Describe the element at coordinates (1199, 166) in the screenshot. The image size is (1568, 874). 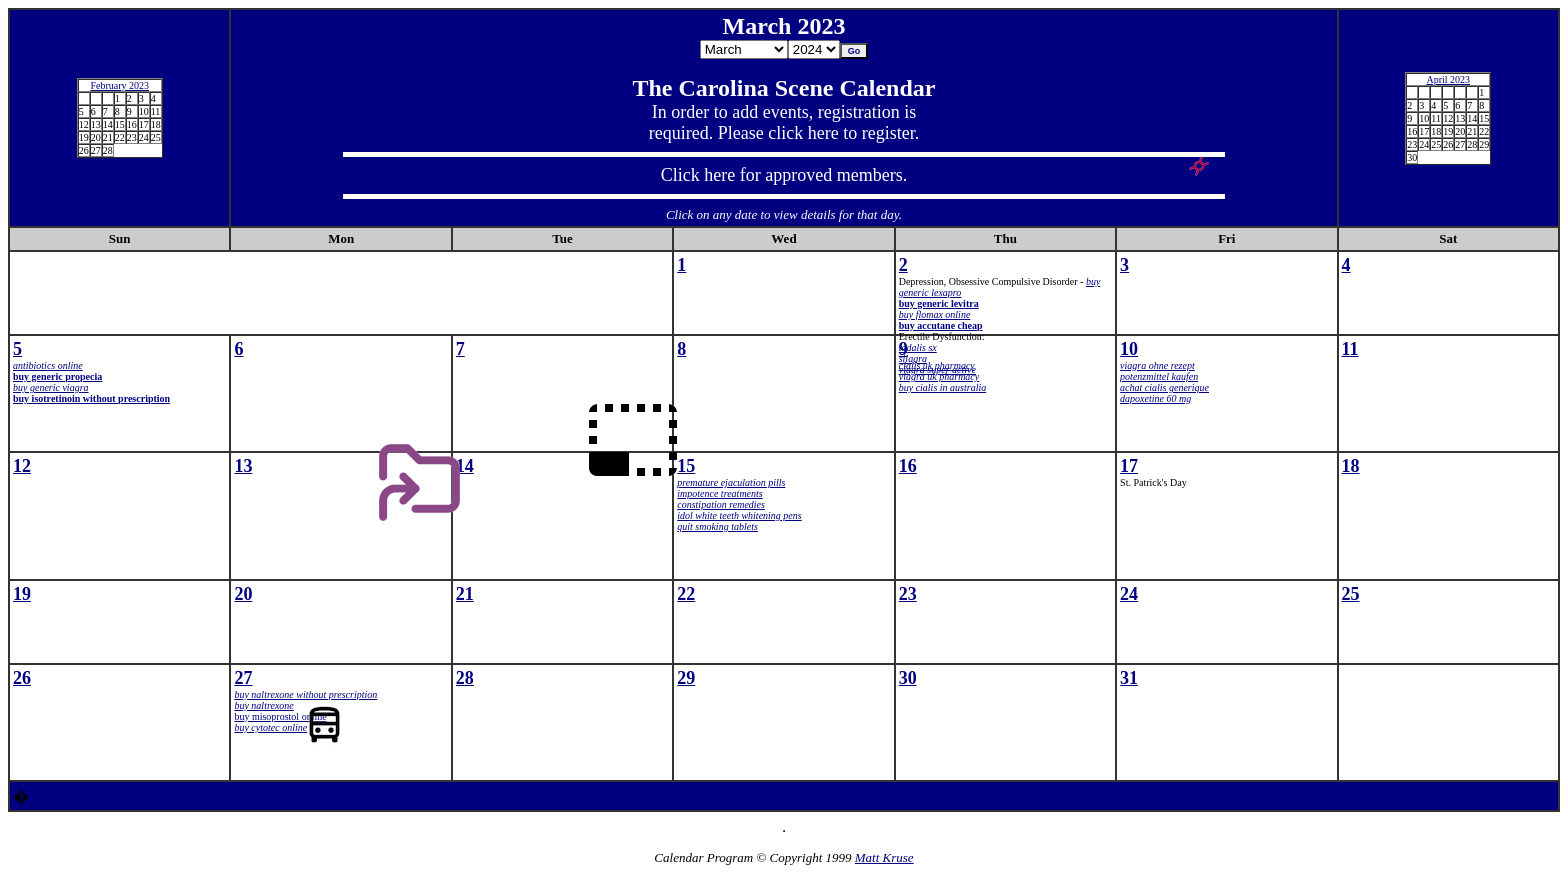
I see `access genetic or DNA-related information` at that location.